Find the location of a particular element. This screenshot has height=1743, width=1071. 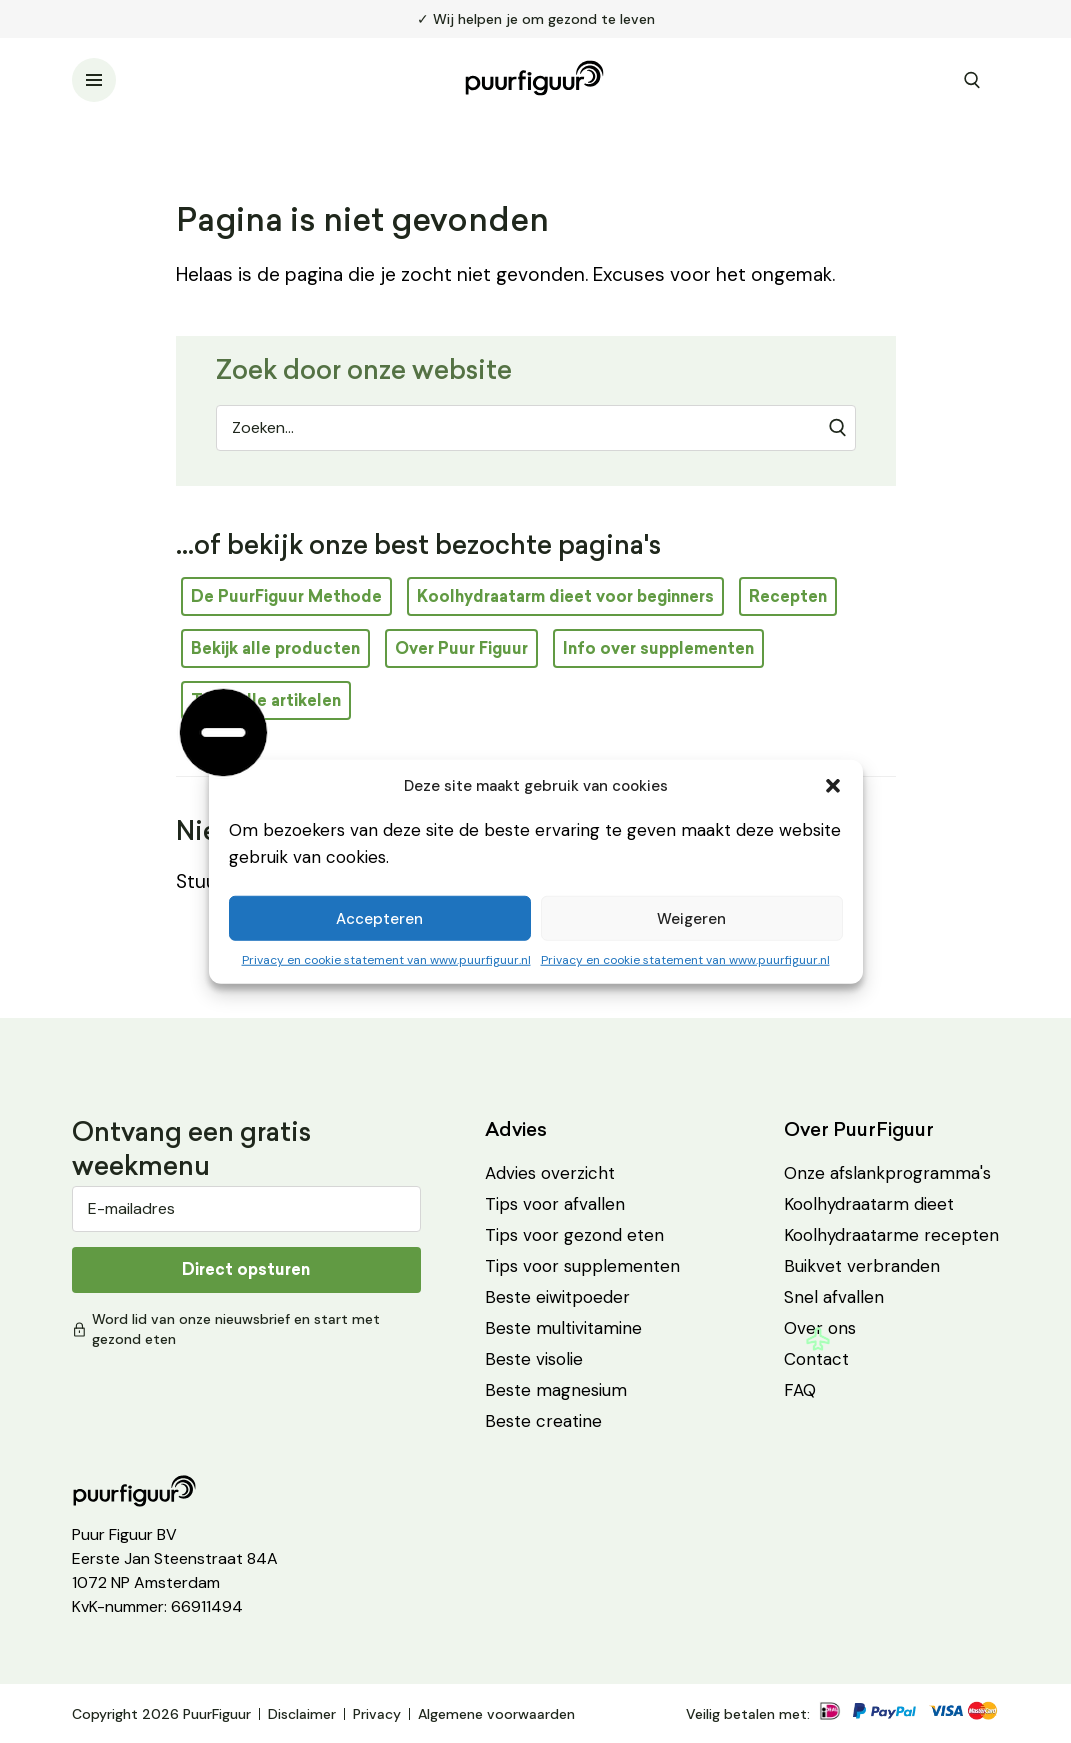

enable do not disturb mode is located at coordinates (223, 732).